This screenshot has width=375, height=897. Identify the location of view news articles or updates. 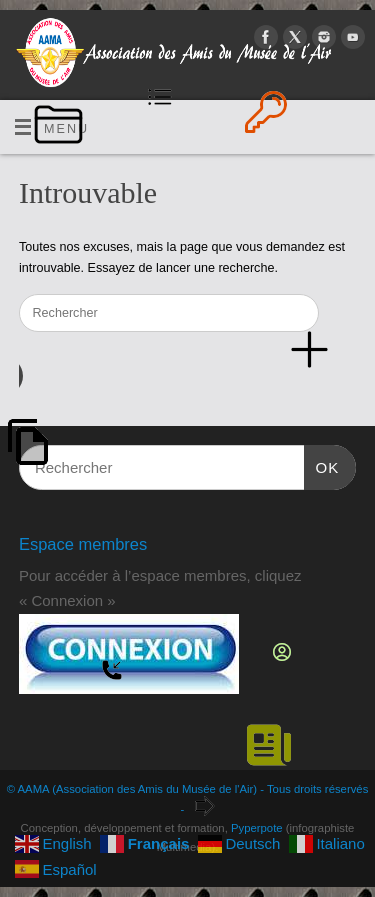
(269, 745).